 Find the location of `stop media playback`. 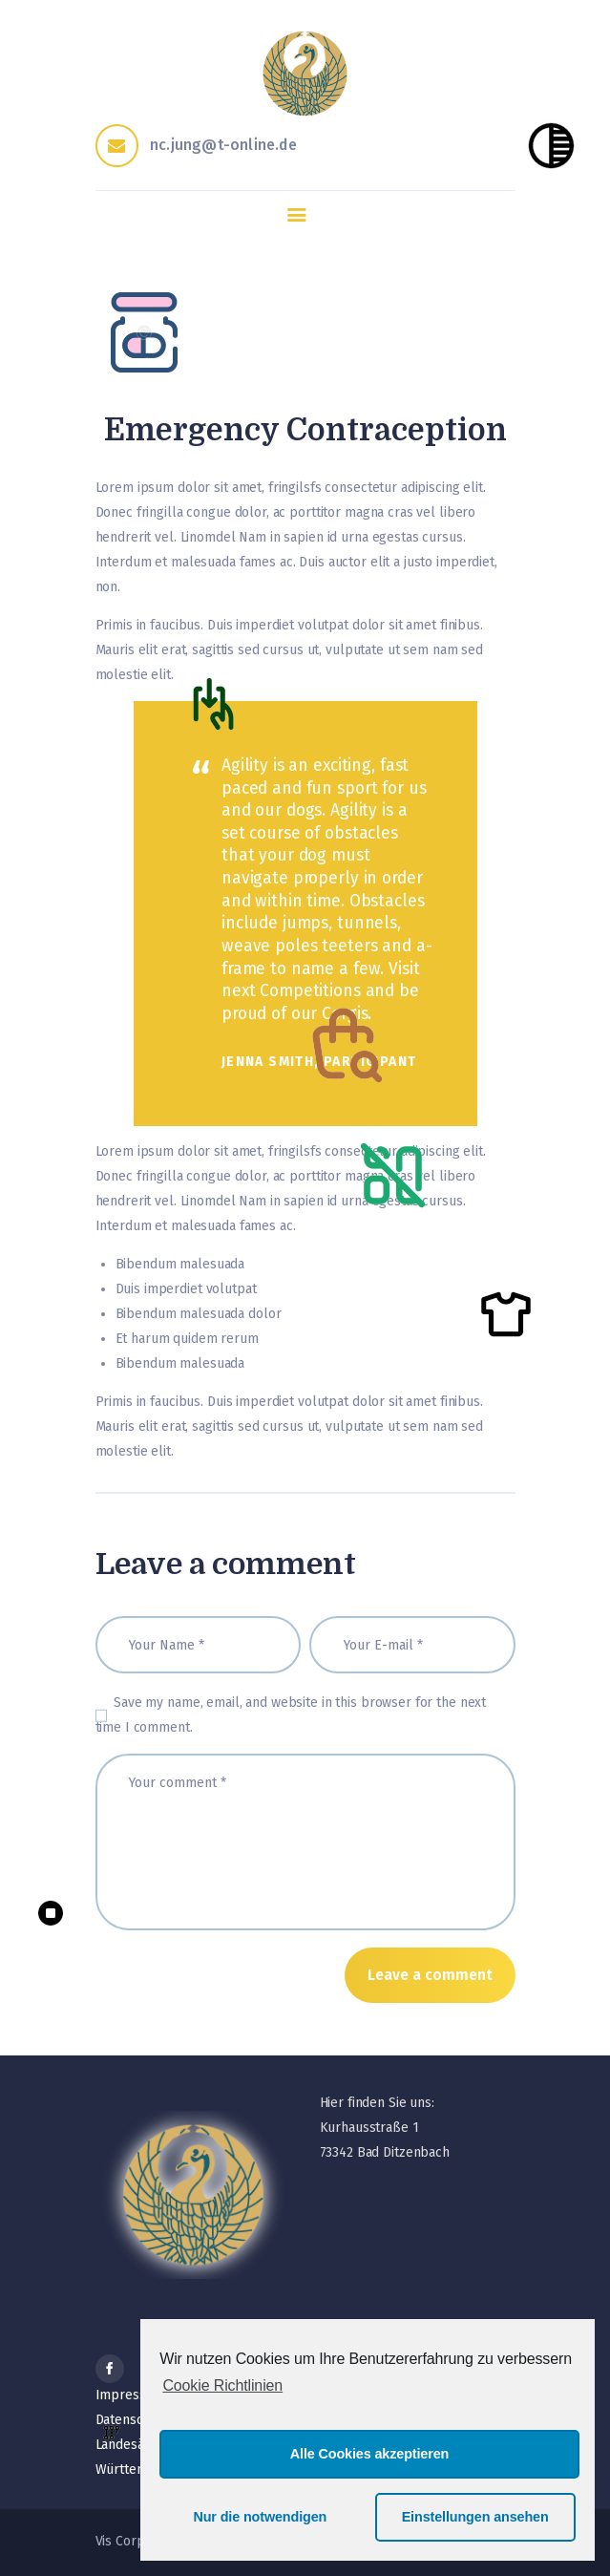

stop media playback is located at coordinates (51, 1913).